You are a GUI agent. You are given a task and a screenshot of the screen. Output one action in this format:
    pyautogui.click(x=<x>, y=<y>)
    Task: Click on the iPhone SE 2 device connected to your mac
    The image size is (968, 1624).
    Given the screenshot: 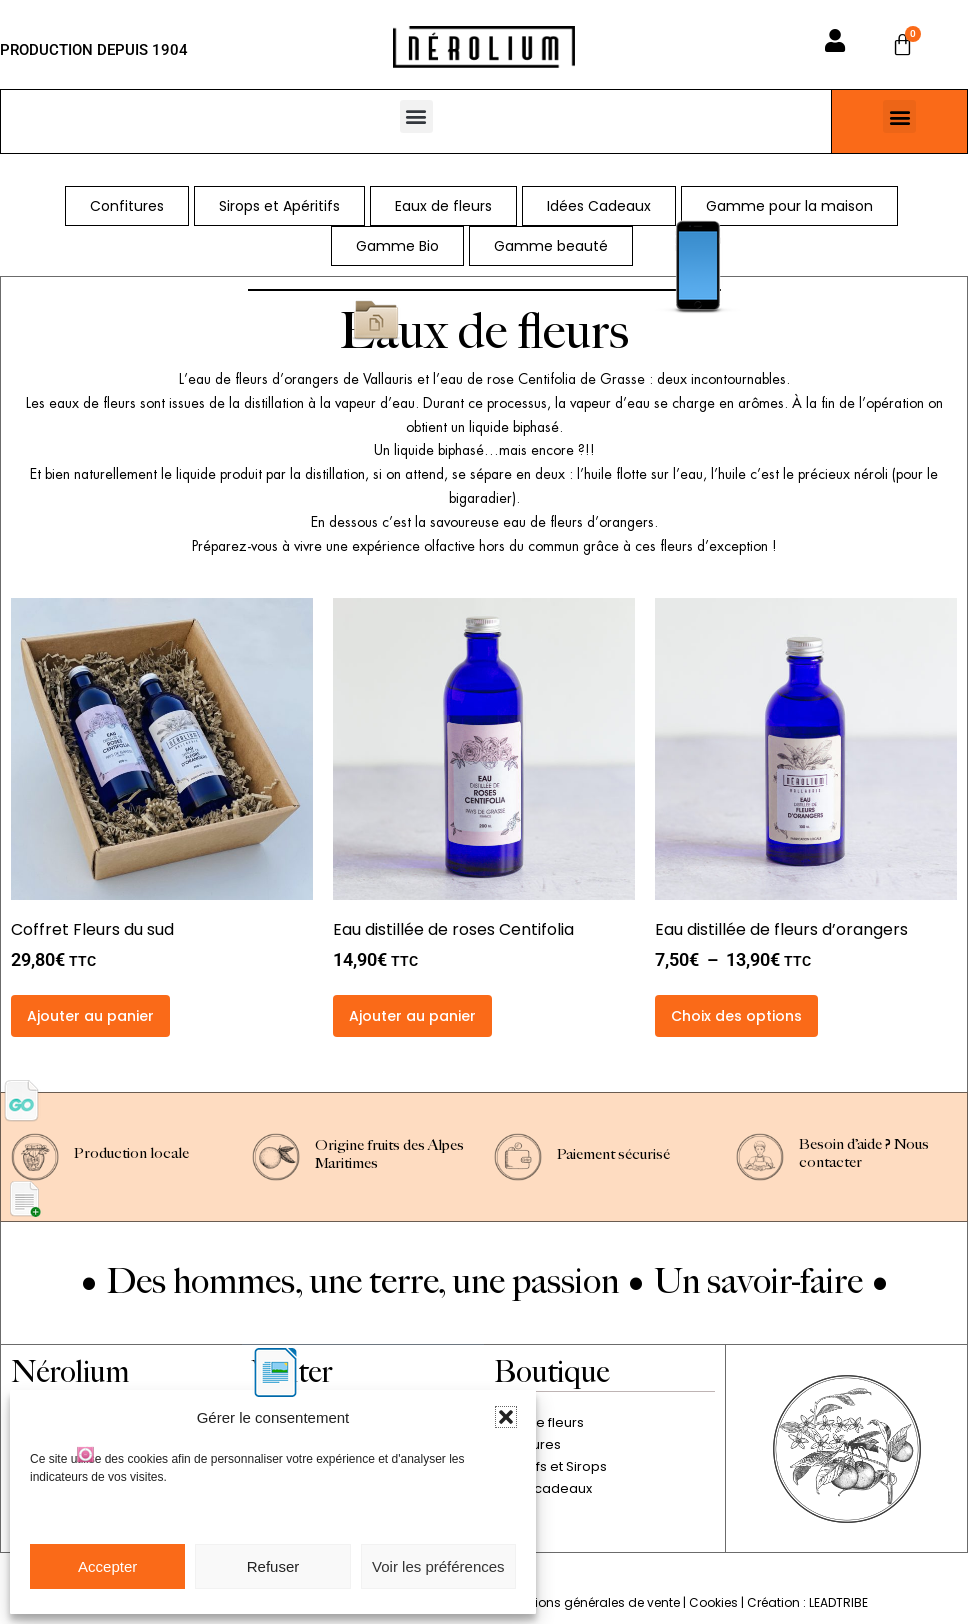 What is the action you would take?
    pyautogui.click(x=698, y=267)
    